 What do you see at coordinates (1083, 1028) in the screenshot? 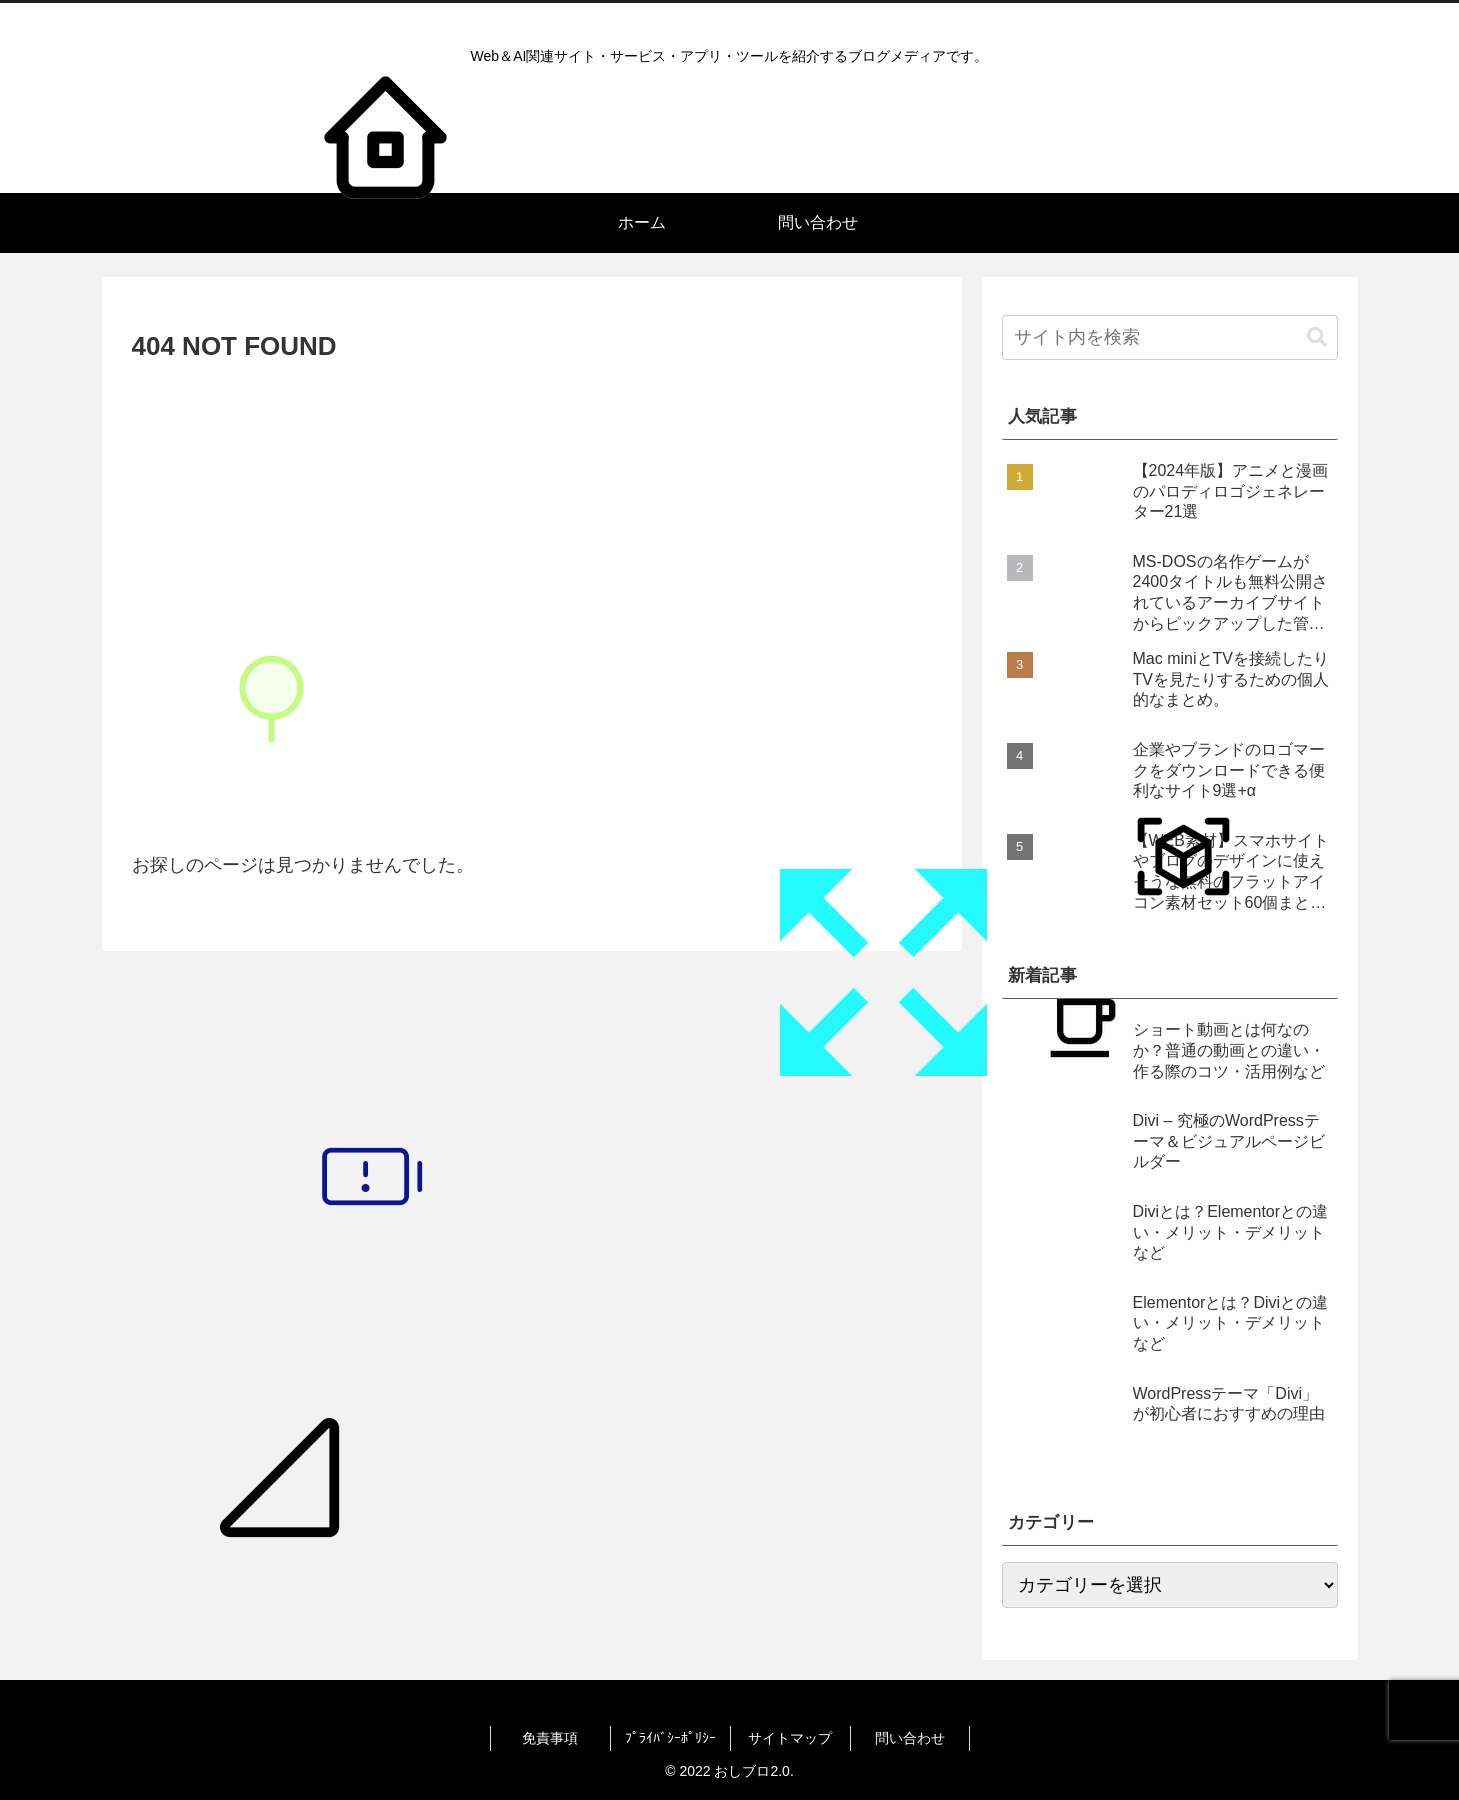
I see `find nearby coffee shops or cafes` at bounding box center [1083, 1028].